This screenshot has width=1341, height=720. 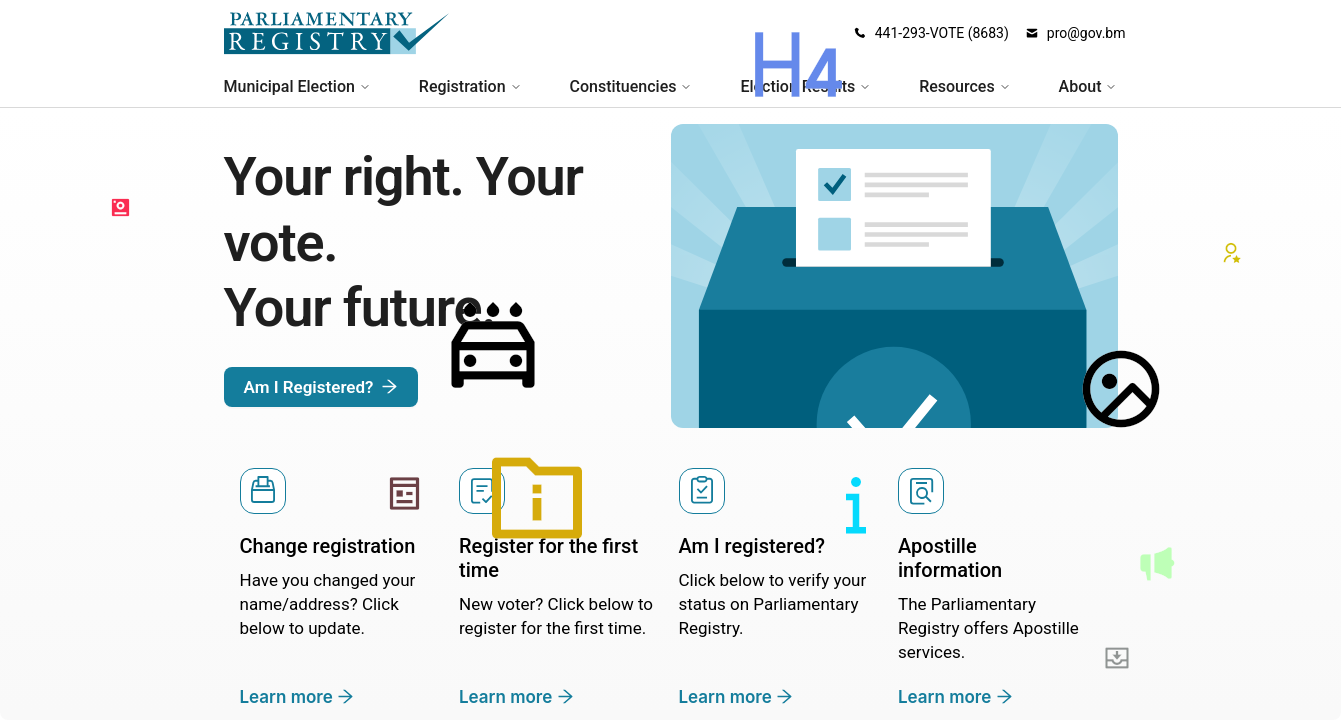 I want to click on import files or data into the application, so click(x=1117, y=658).